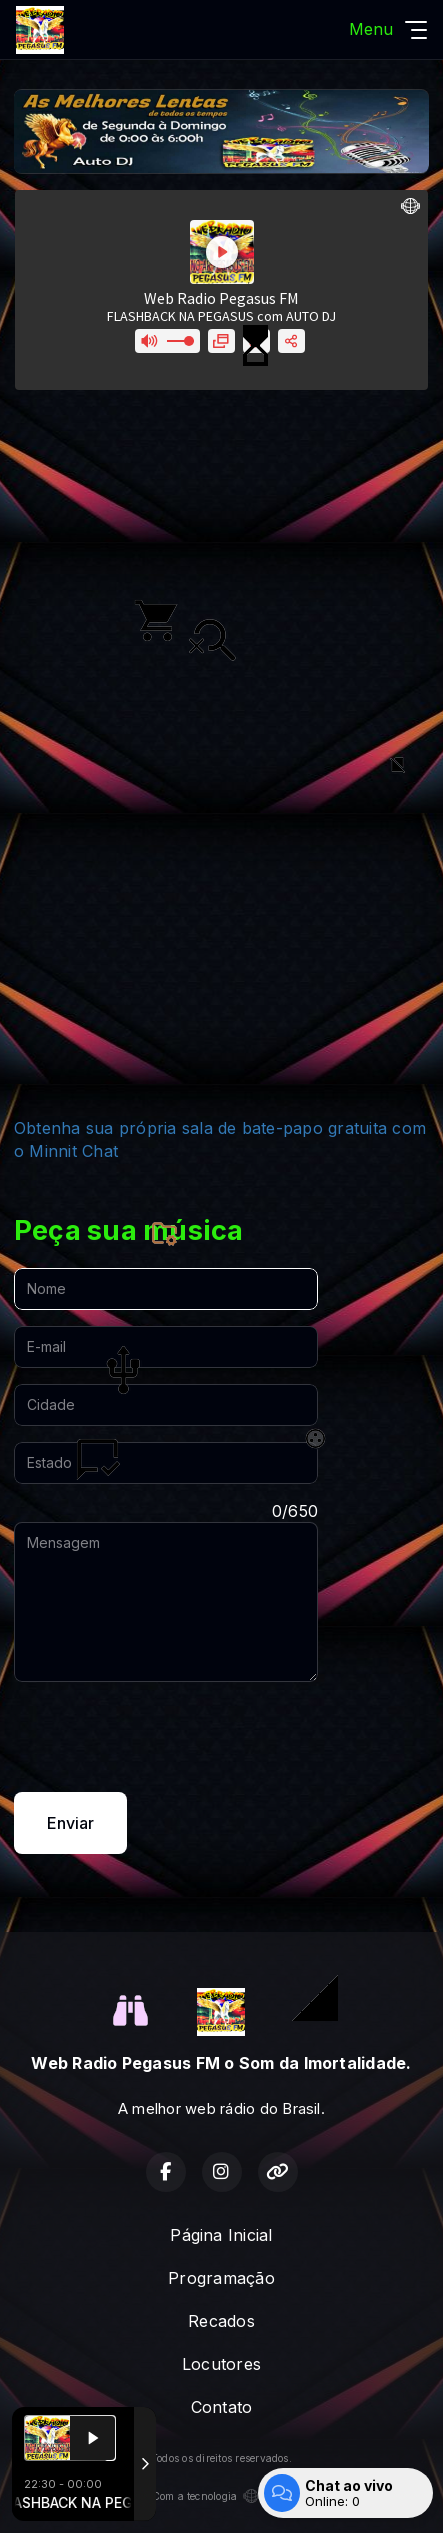  What do you see at coordinates (315, 1998) in the screenshot?
I see `indicates full cellular signal strength` at bounding box center [315, 1998].